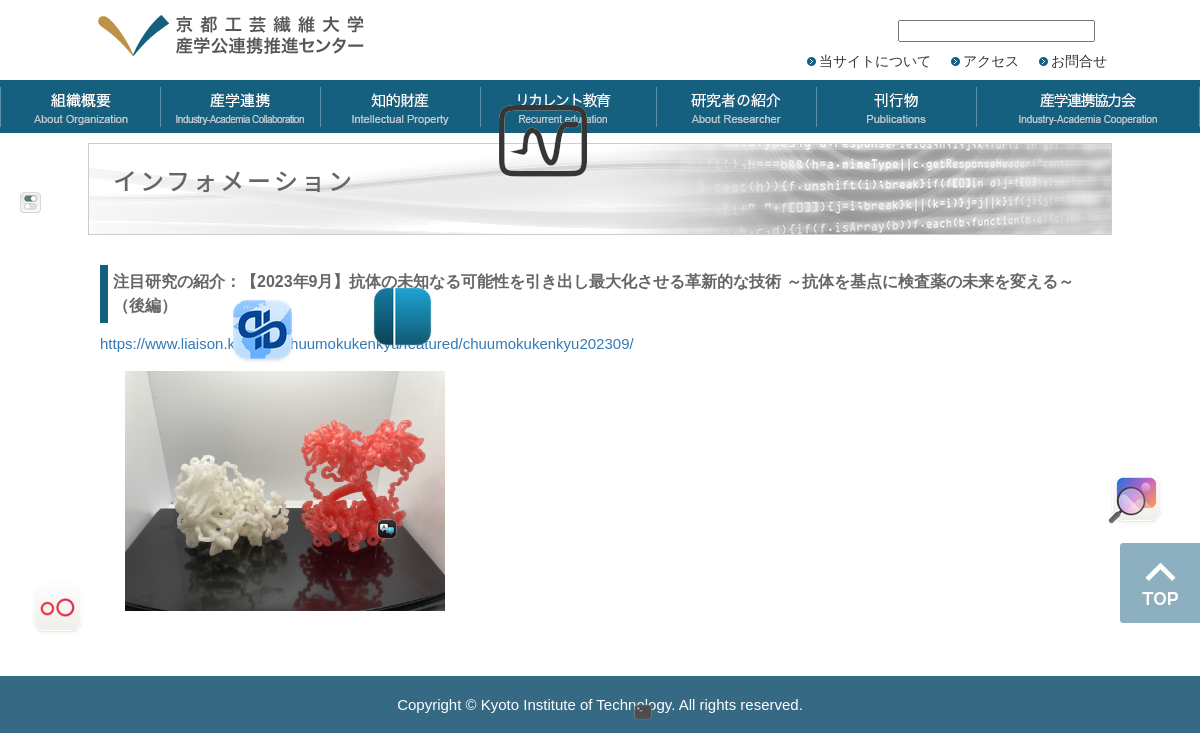 The image size is (1200, 733). Describe the element at coordinates (543, 138) in the screenshot. I see `view system resource usage and performance metrics` at that location.